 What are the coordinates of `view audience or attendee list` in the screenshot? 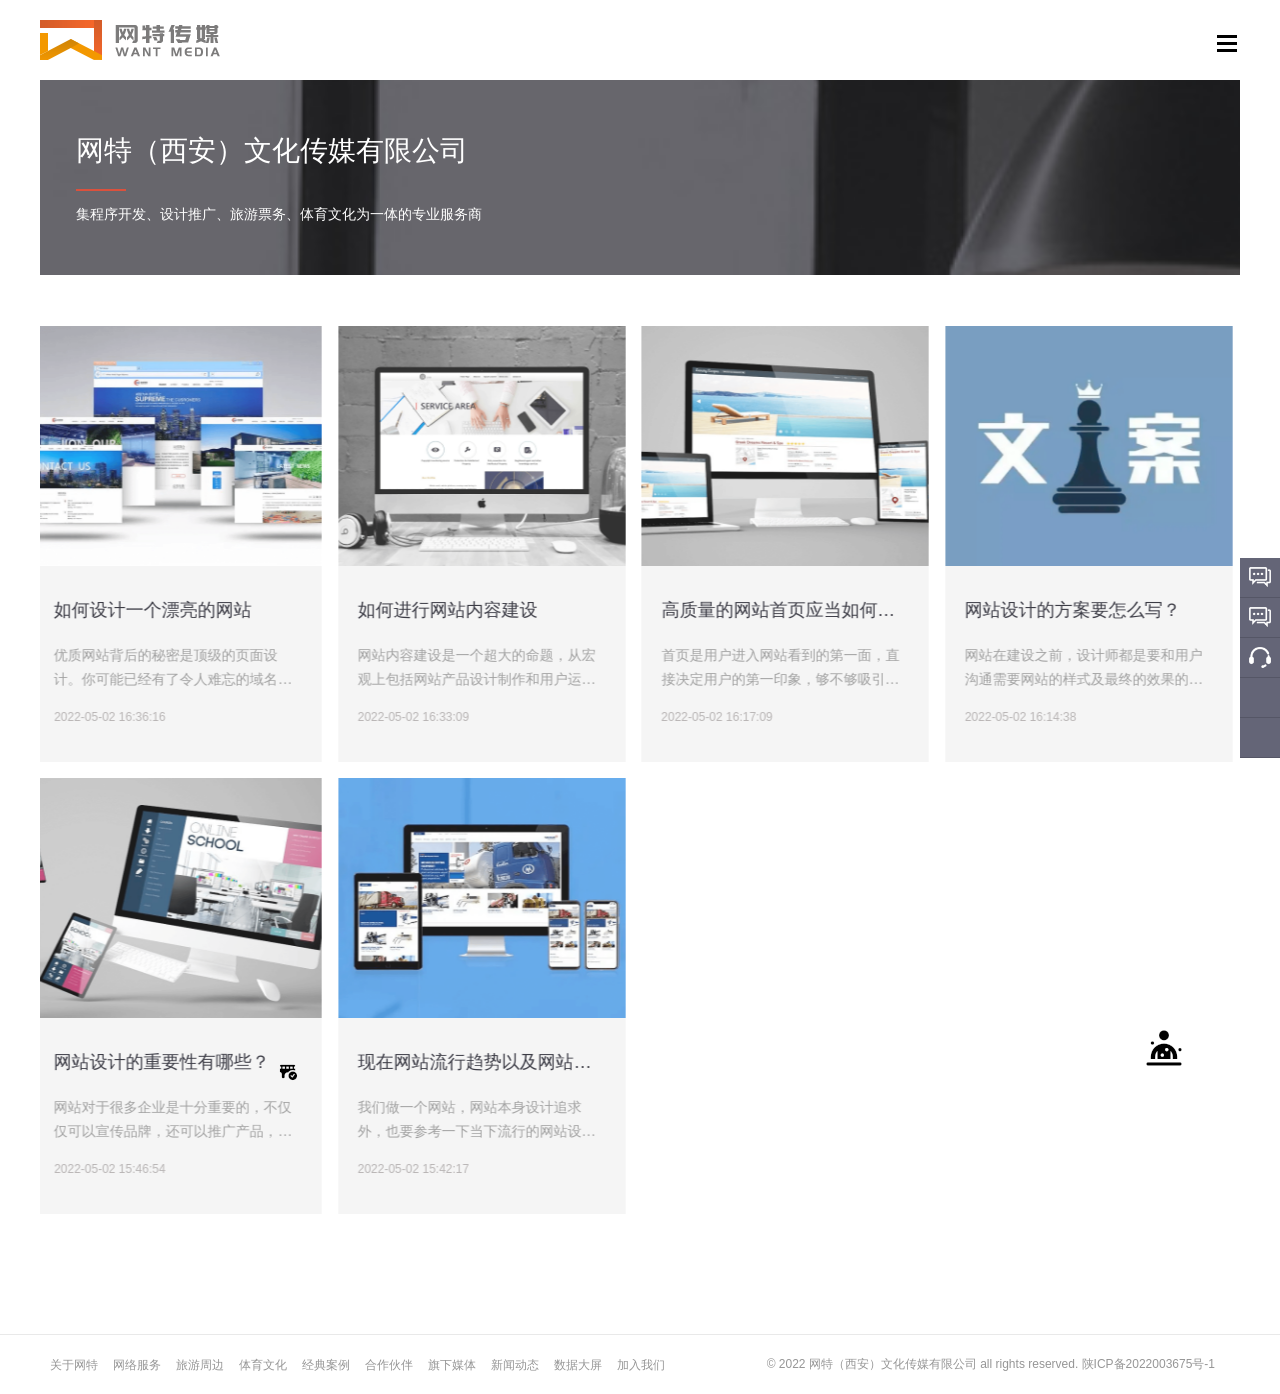 It's located at (1164, 1048).